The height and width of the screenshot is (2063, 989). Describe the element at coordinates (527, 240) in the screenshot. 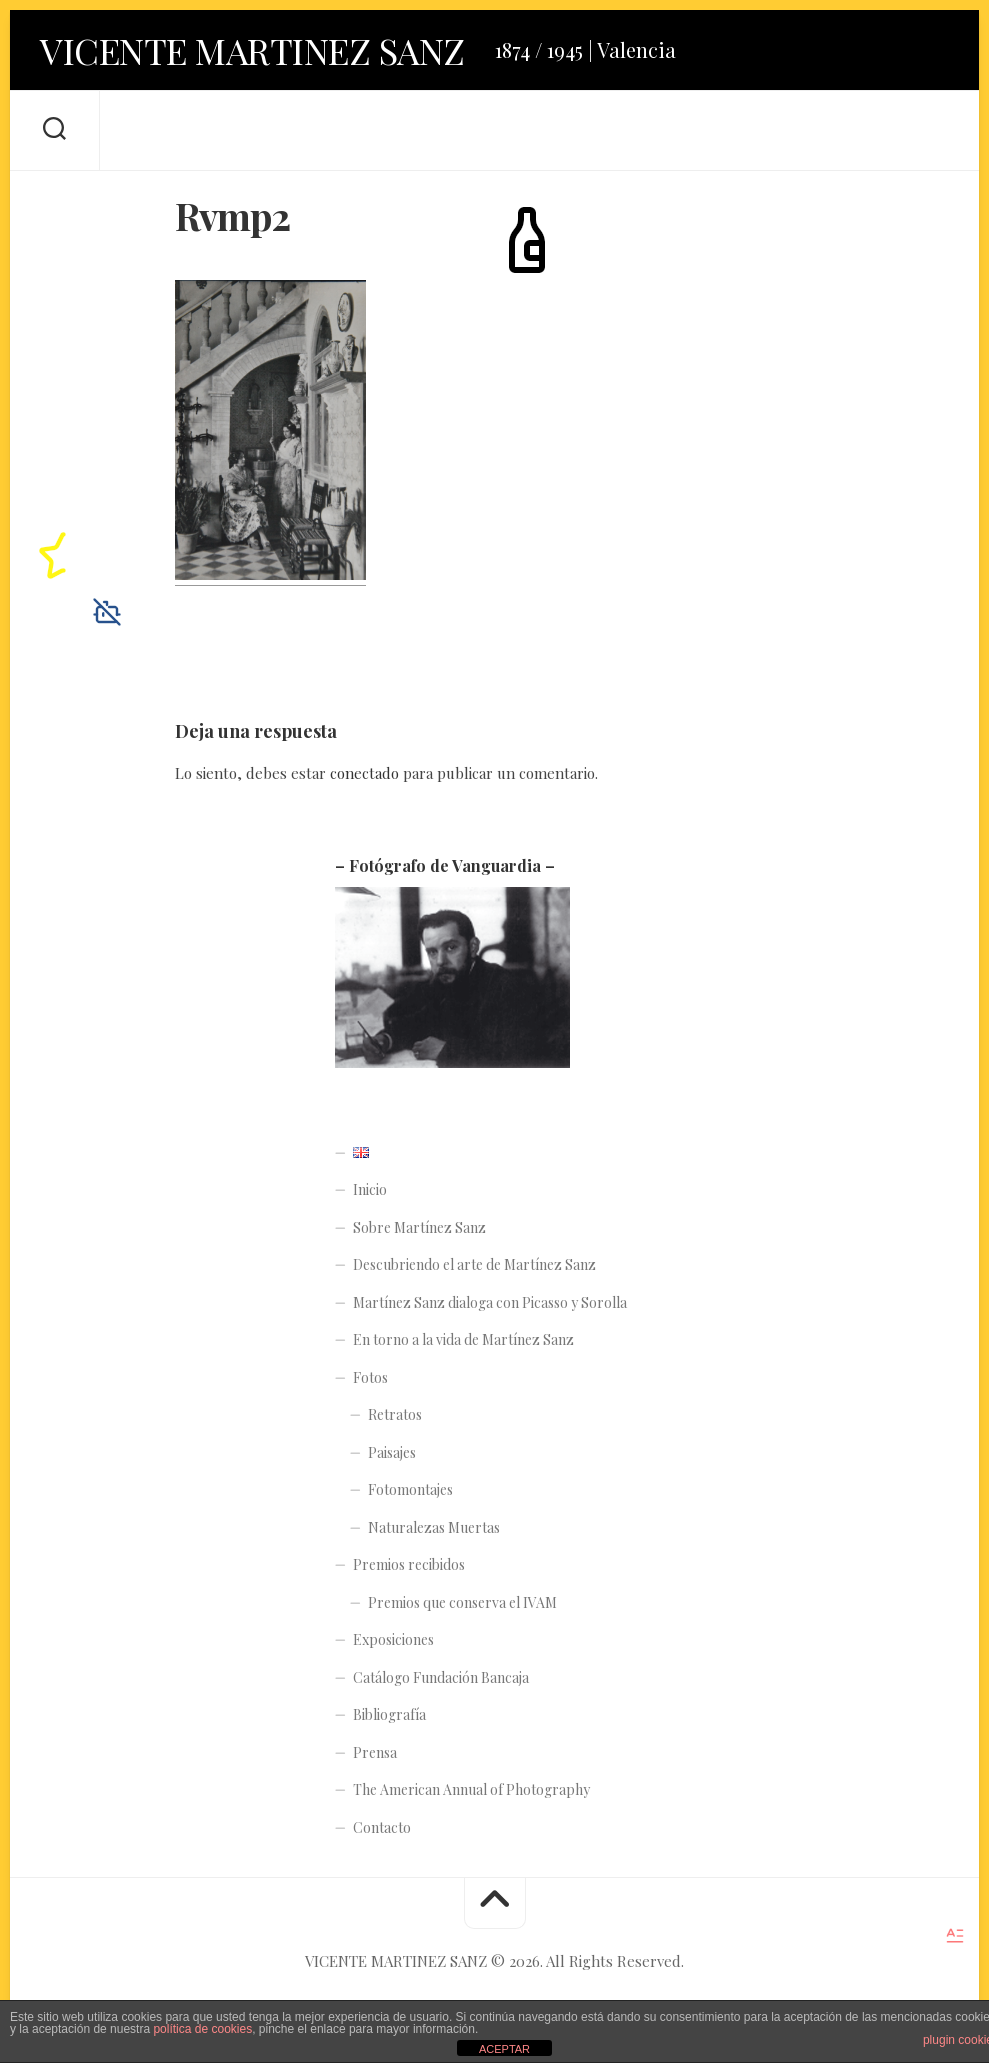

I see `browse wine selection` at that location.